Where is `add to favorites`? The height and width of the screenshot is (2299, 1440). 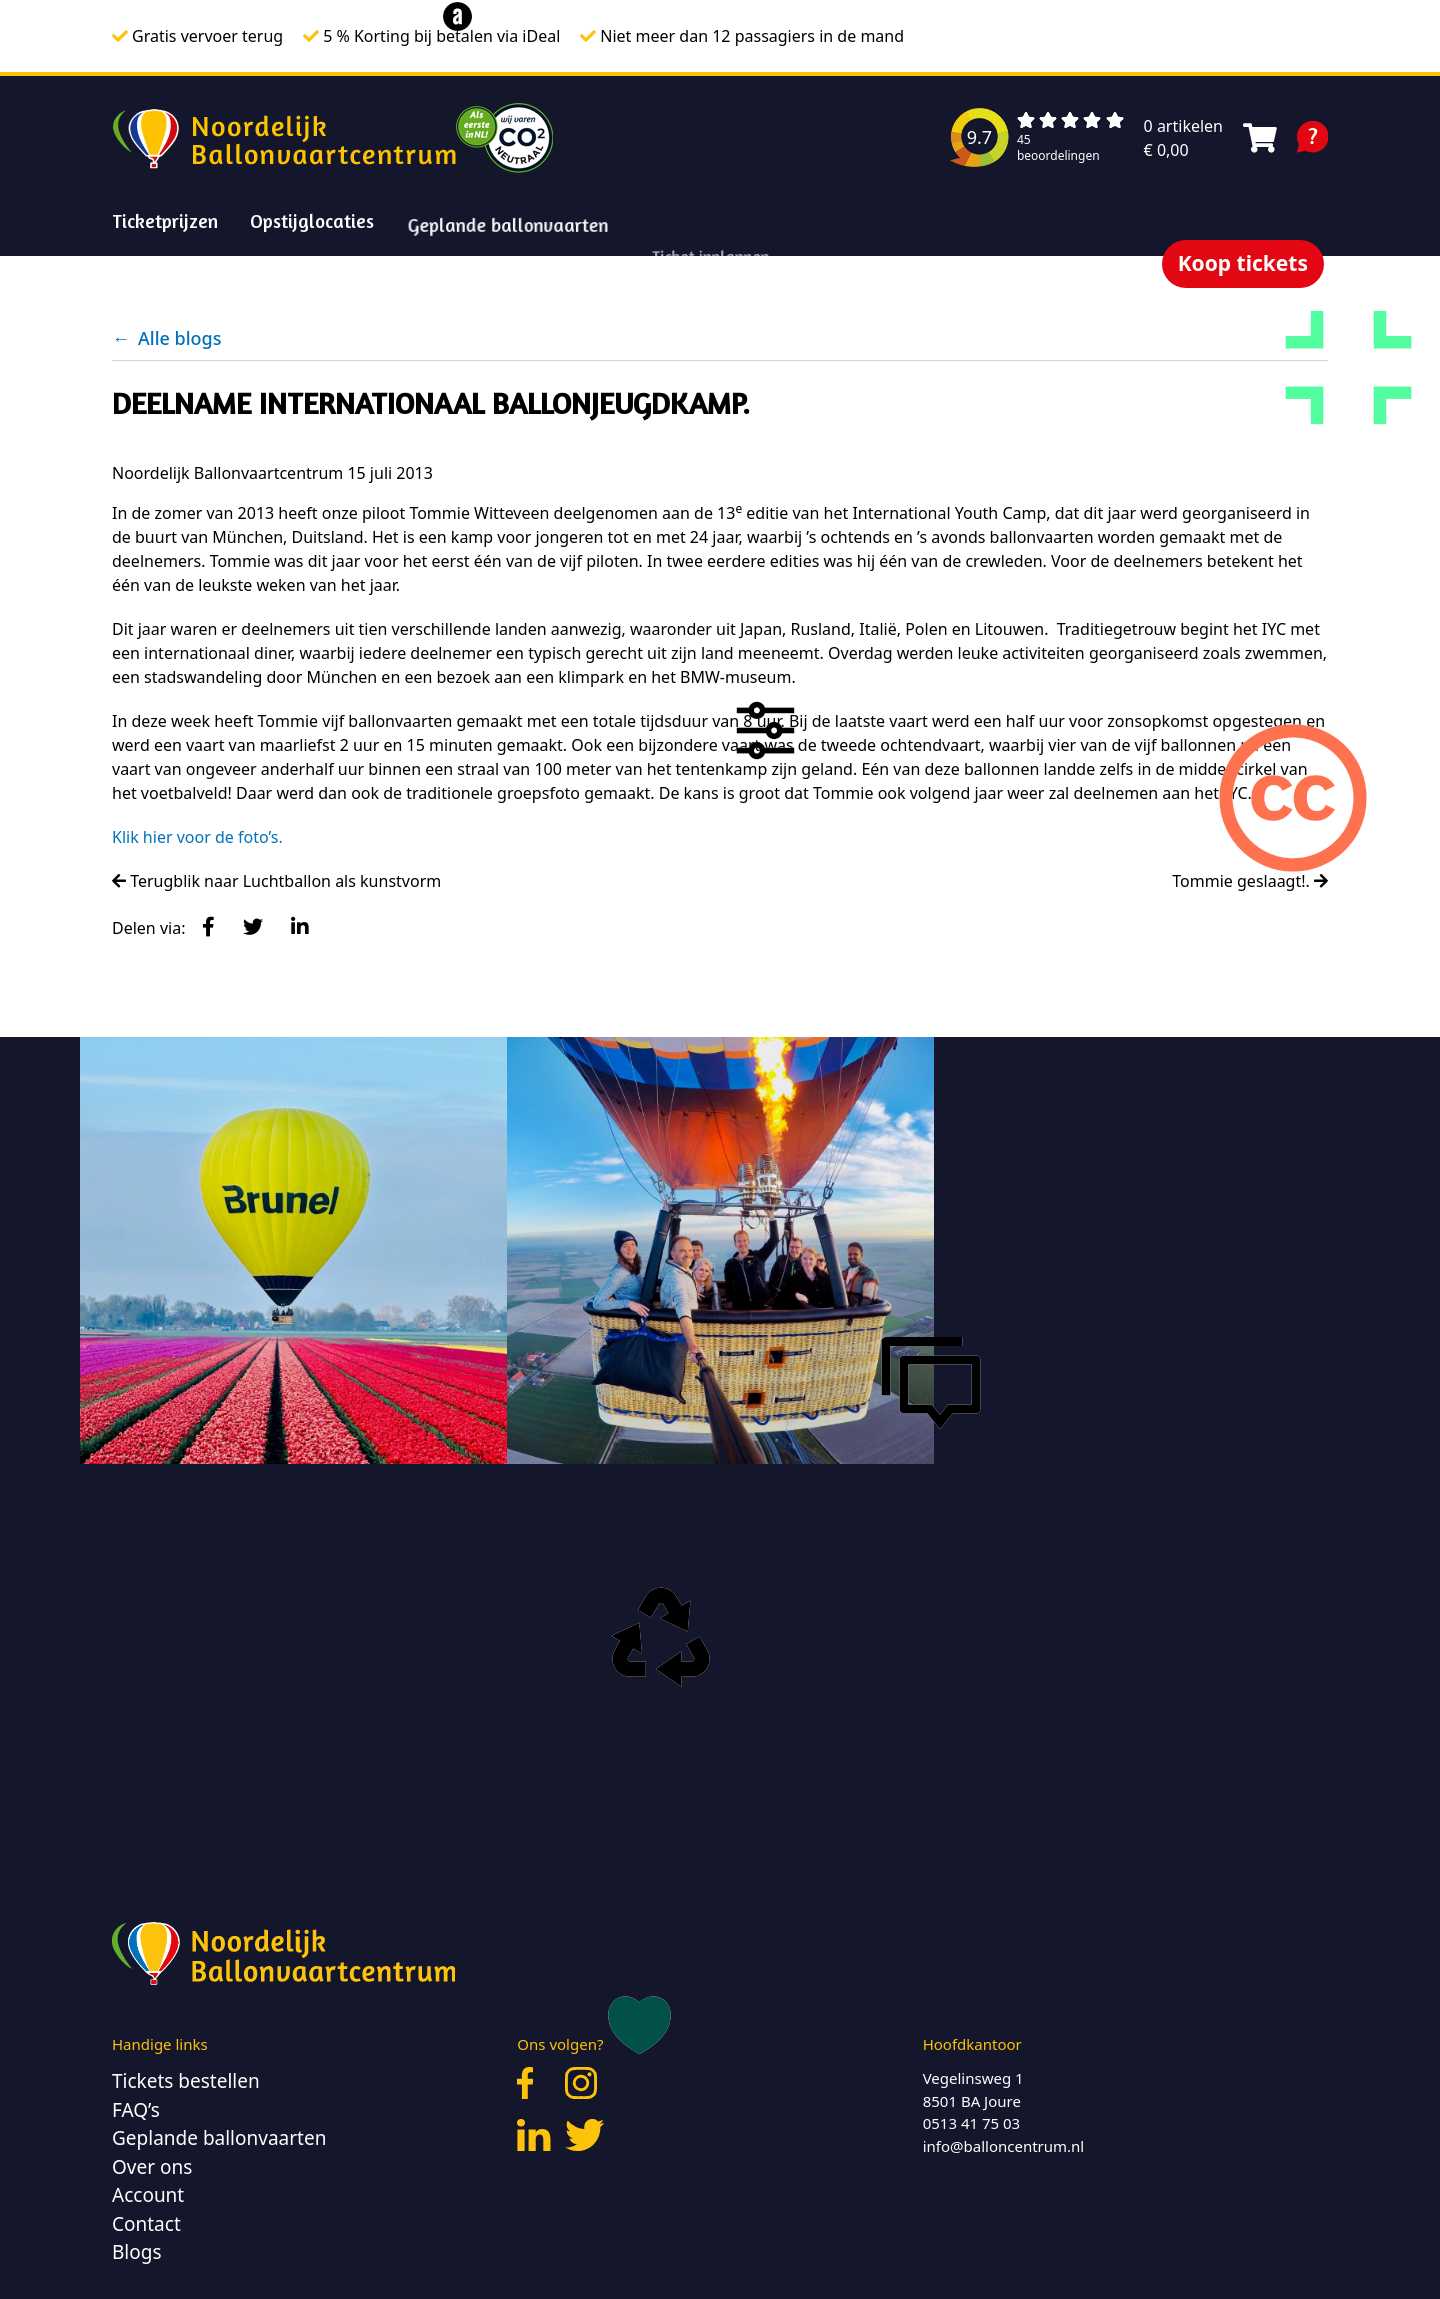 add to favorites is located at coordinates (639, 2024).